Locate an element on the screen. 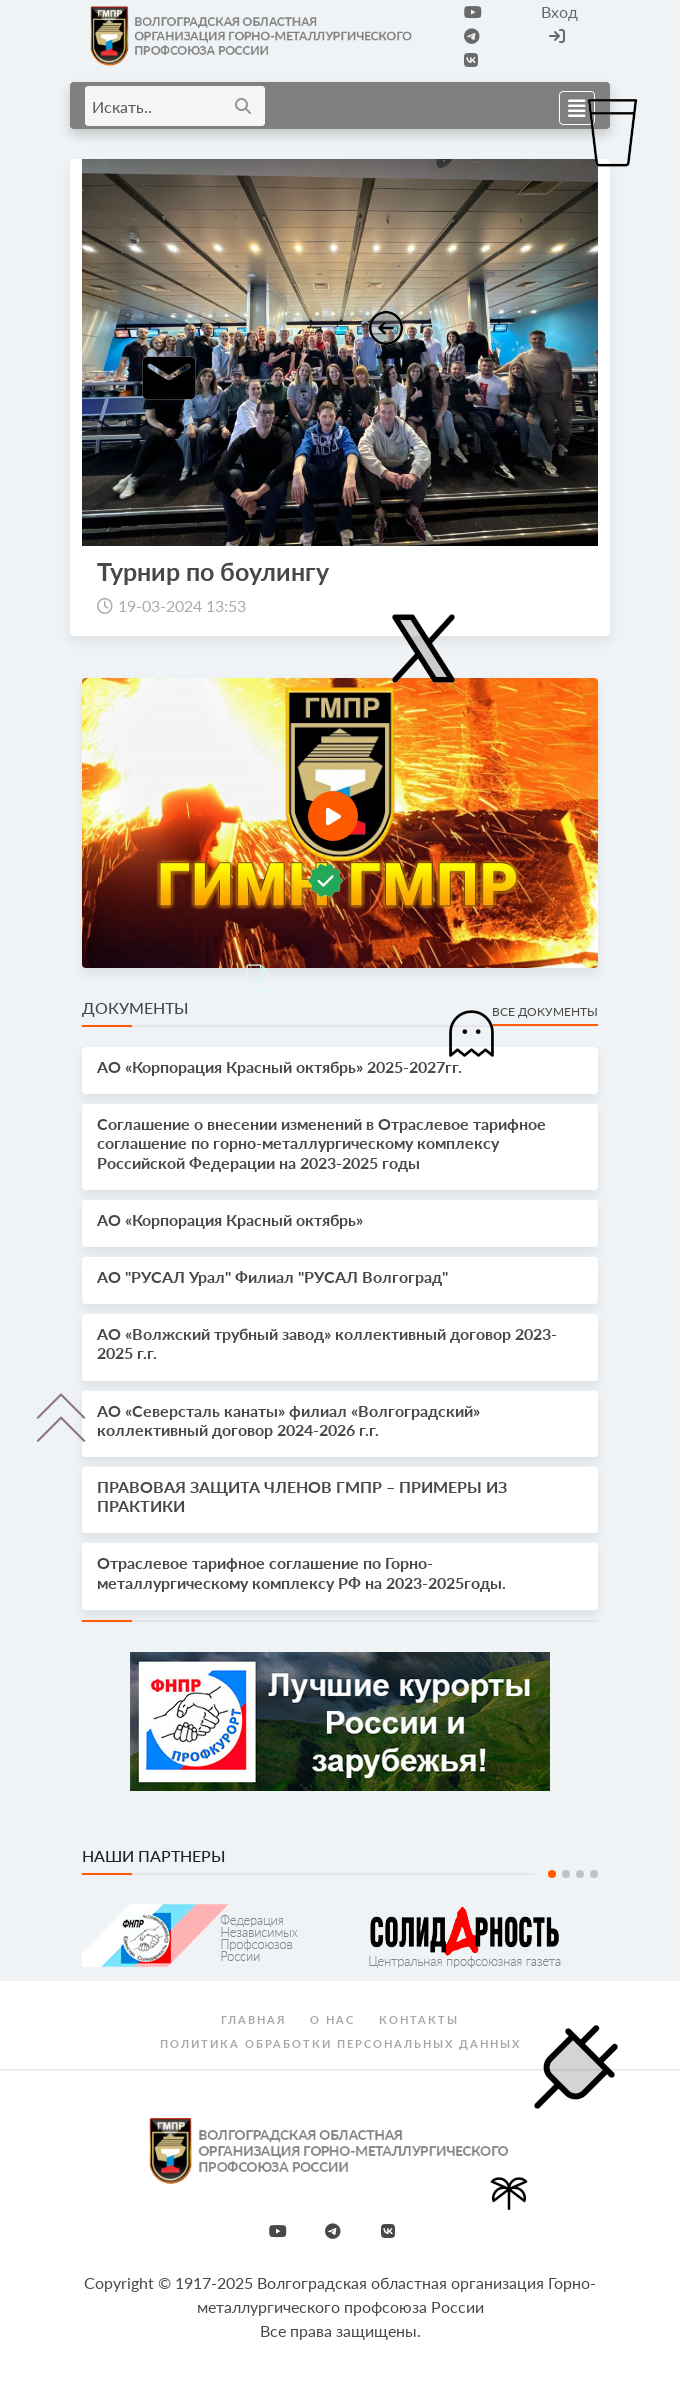 Image resolution: width=680 pixels, height=2389 pixels. toggle ghost mode or invisible status is located at coordinates (471, 1034).